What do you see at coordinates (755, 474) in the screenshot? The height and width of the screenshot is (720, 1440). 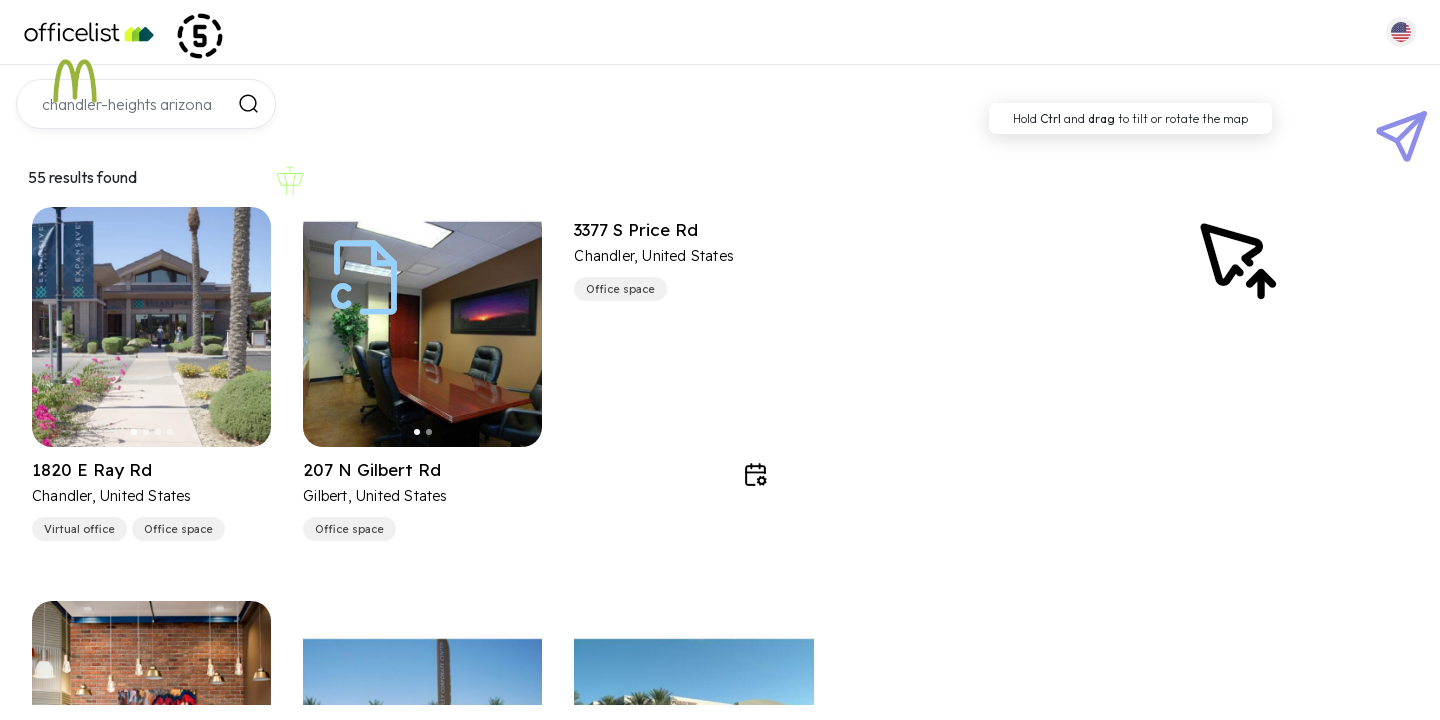 I see `access calendar settings` at bounding box center [755, 474].